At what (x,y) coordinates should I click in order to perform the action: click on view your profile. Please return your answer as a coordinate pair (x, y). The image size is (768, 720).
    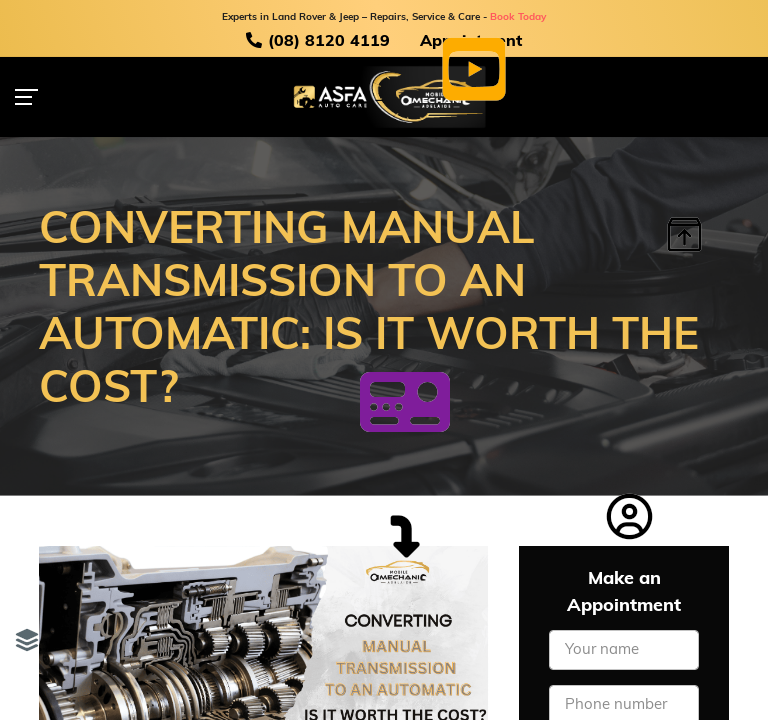
    Looking at the image, I should click on (629, 516).